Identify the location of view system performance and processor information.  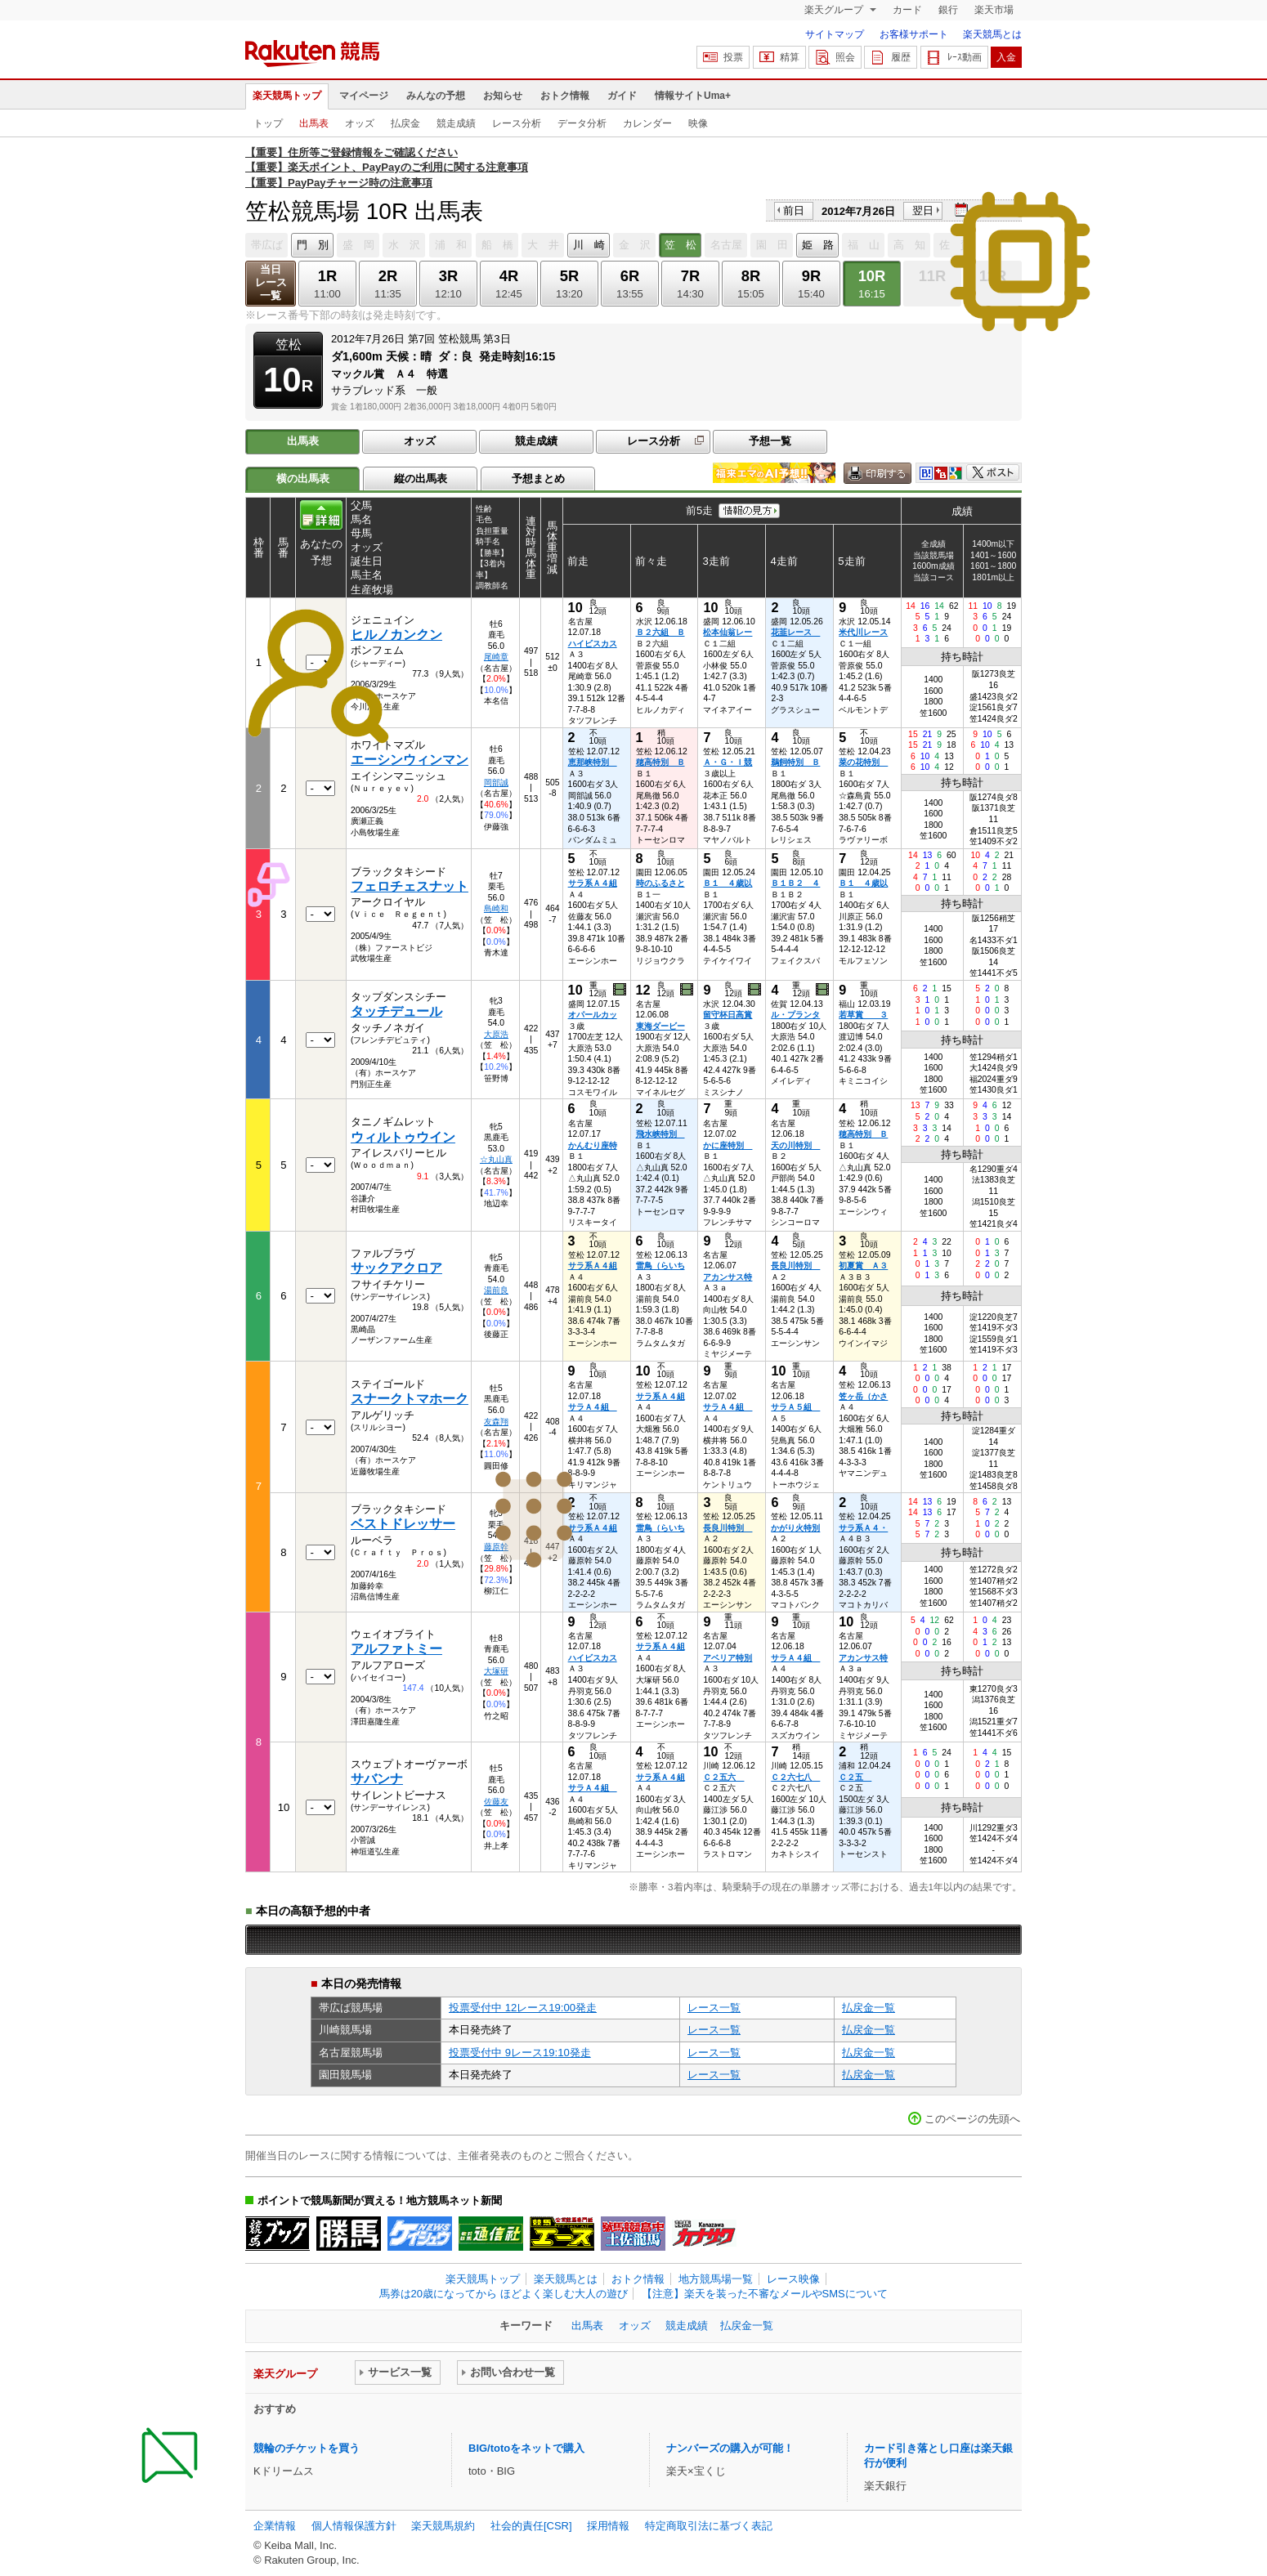
(1020, 262).